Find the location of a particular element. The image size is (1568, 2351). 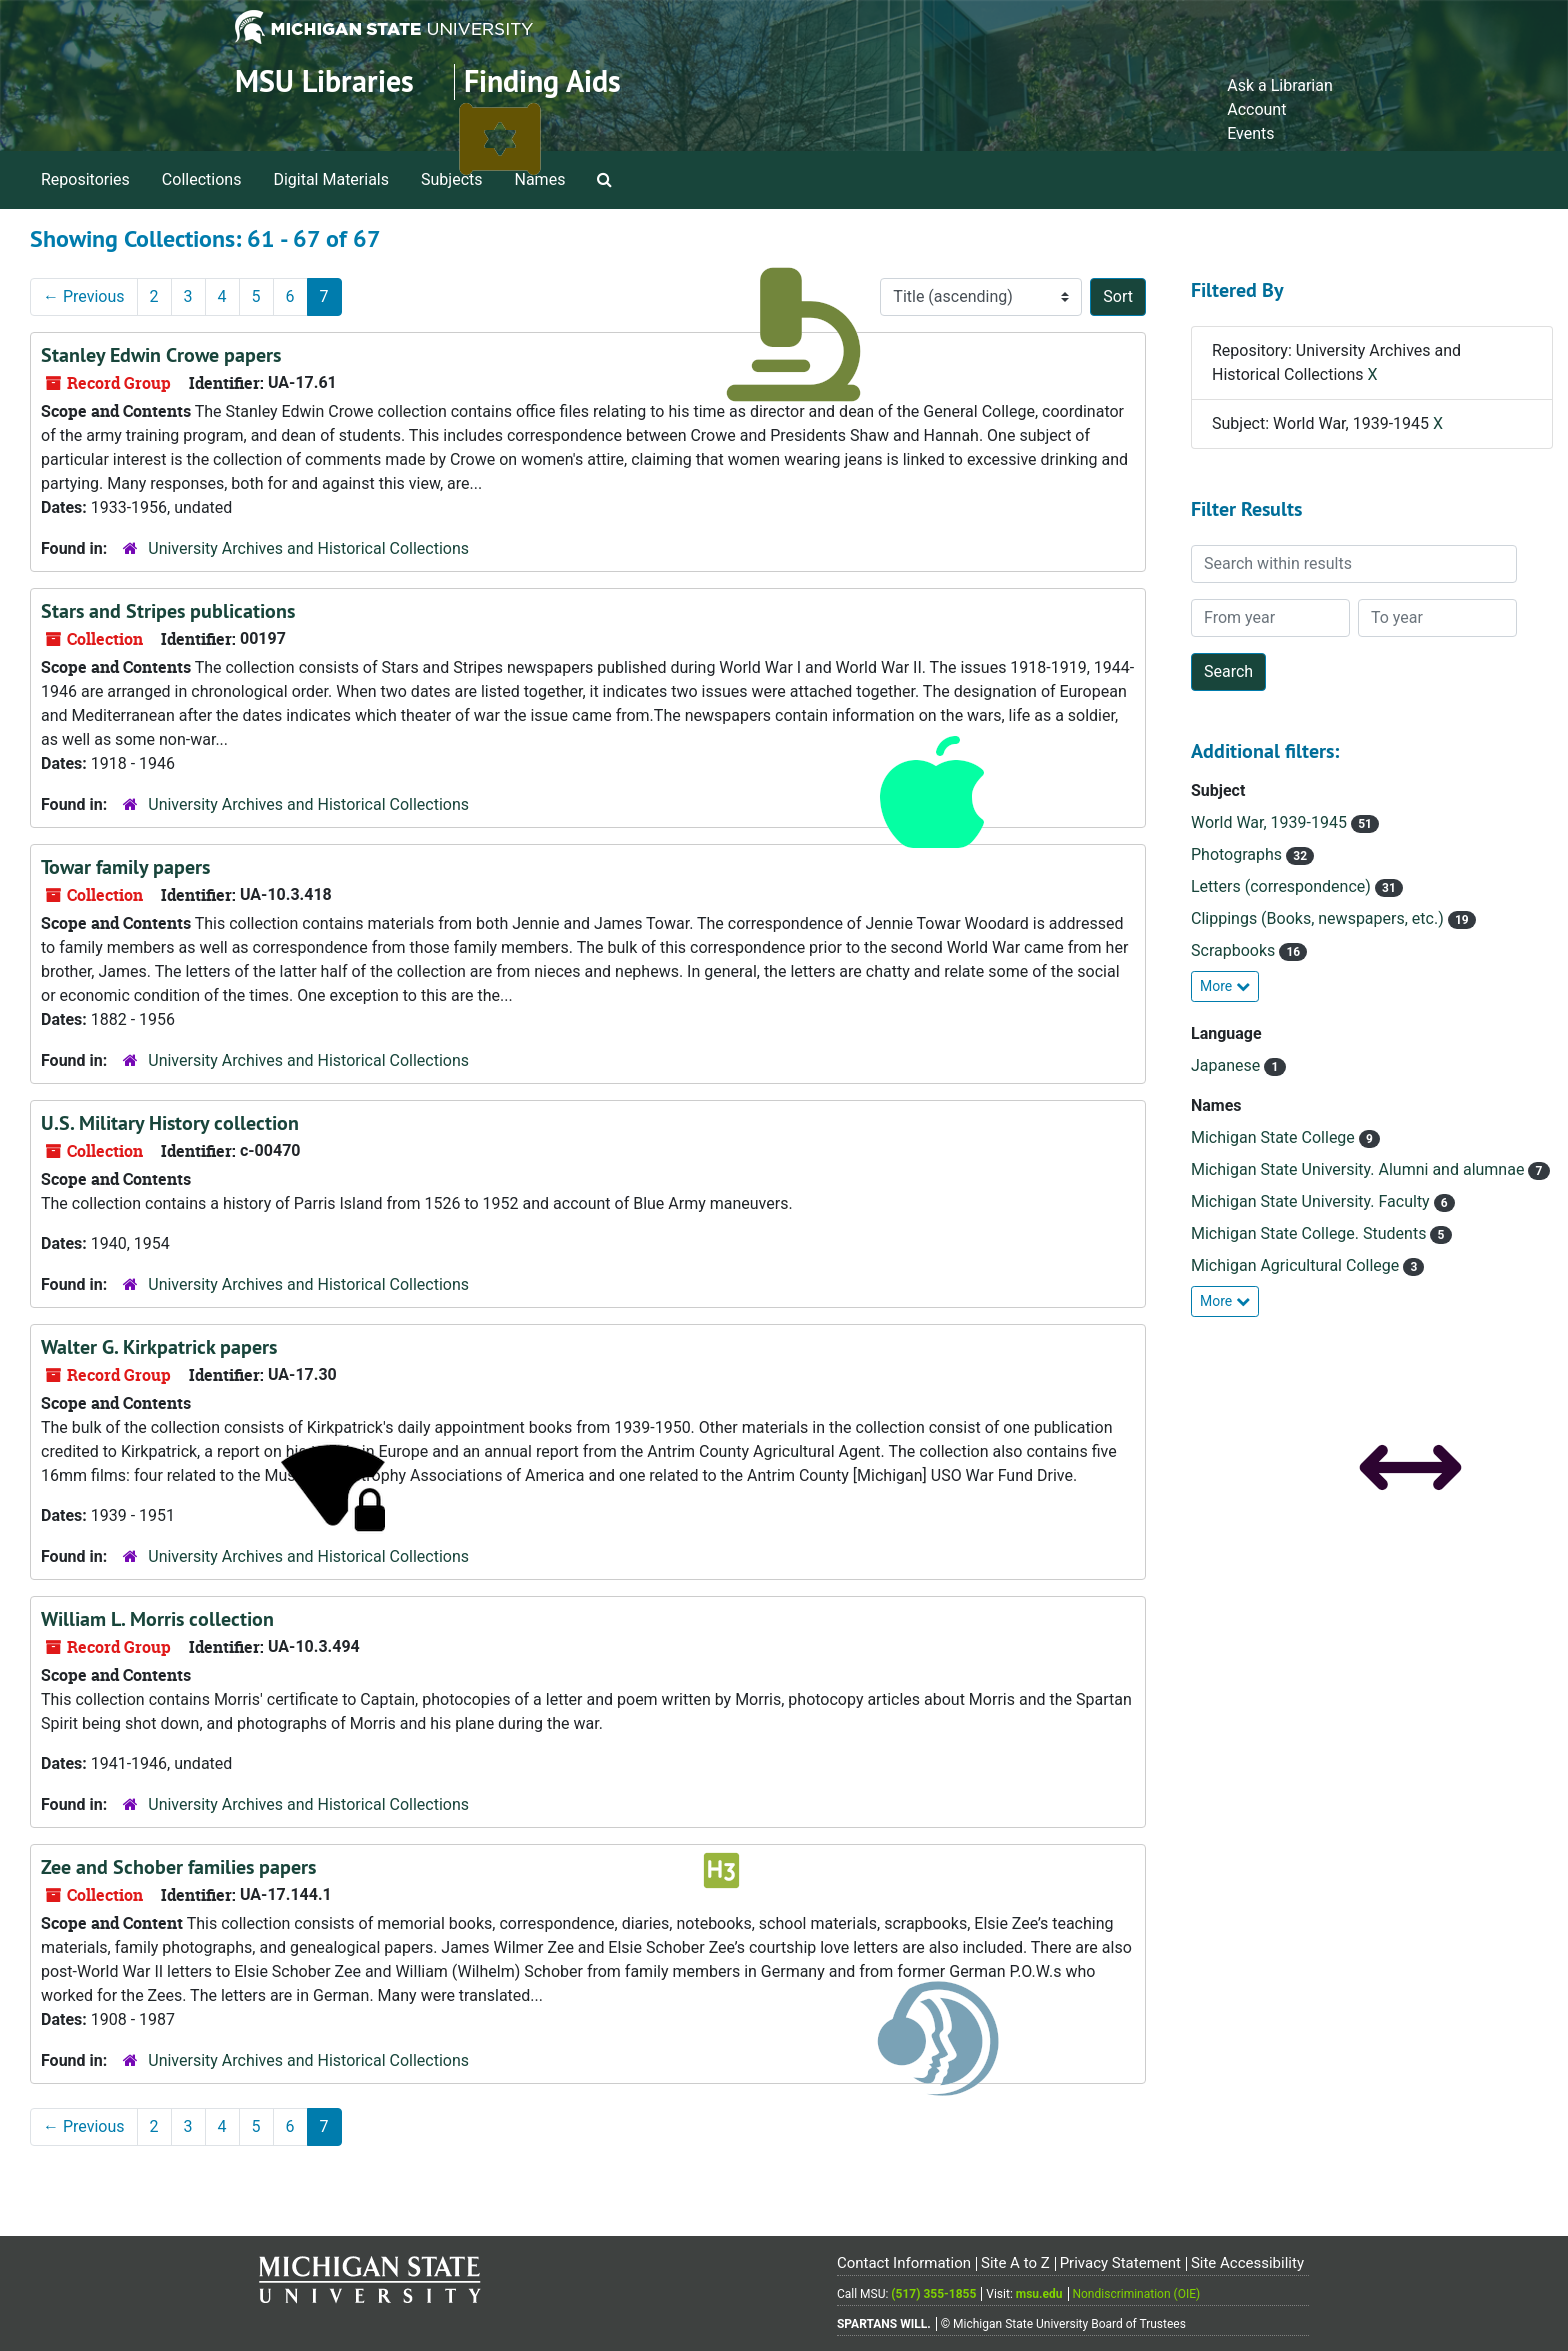

apple brand or product indicator is located at coordinates (936, 800).